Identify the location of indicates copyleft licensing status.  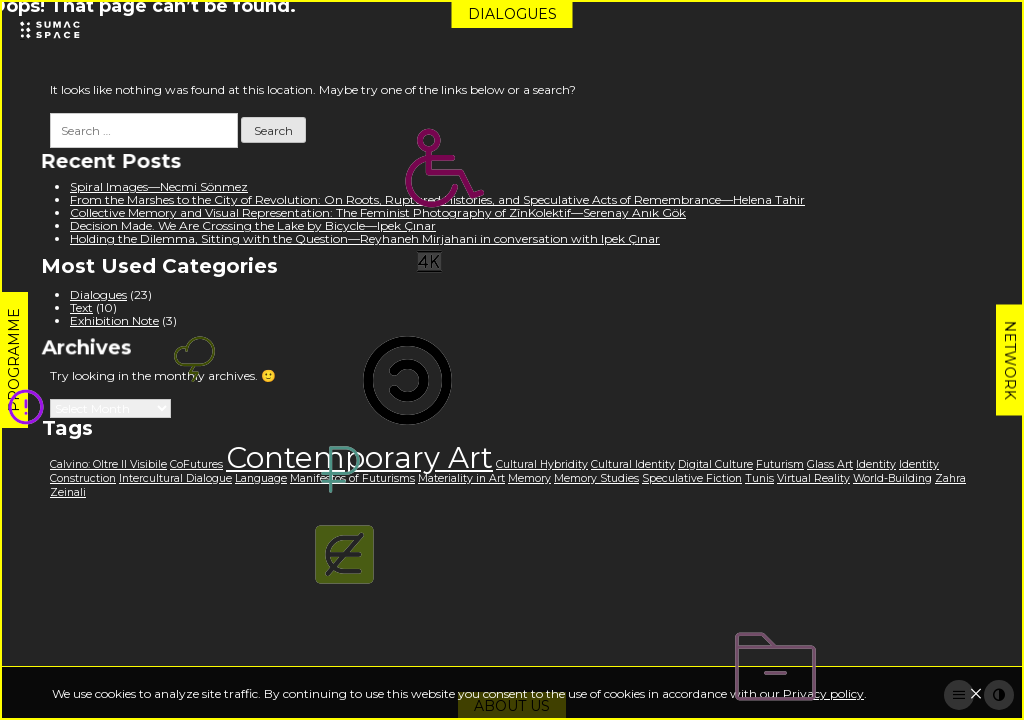
(407, 380).